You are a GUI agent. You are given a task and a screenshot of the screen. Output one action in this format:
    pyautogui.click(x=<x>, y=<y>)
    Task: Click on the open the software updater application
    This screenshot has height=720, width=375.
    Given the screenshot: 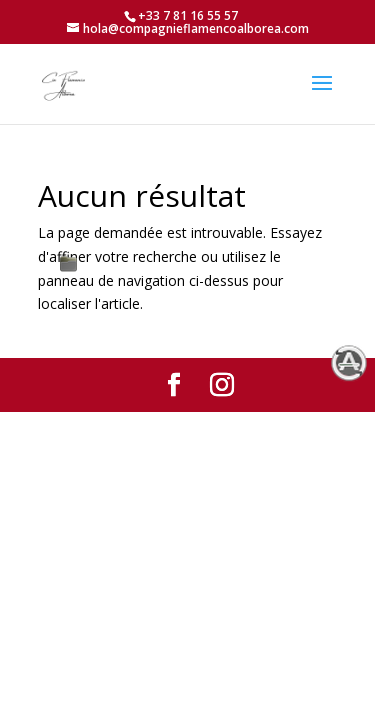 What is the action you would take?
    pyautogui.click(x=349, y=363)
    